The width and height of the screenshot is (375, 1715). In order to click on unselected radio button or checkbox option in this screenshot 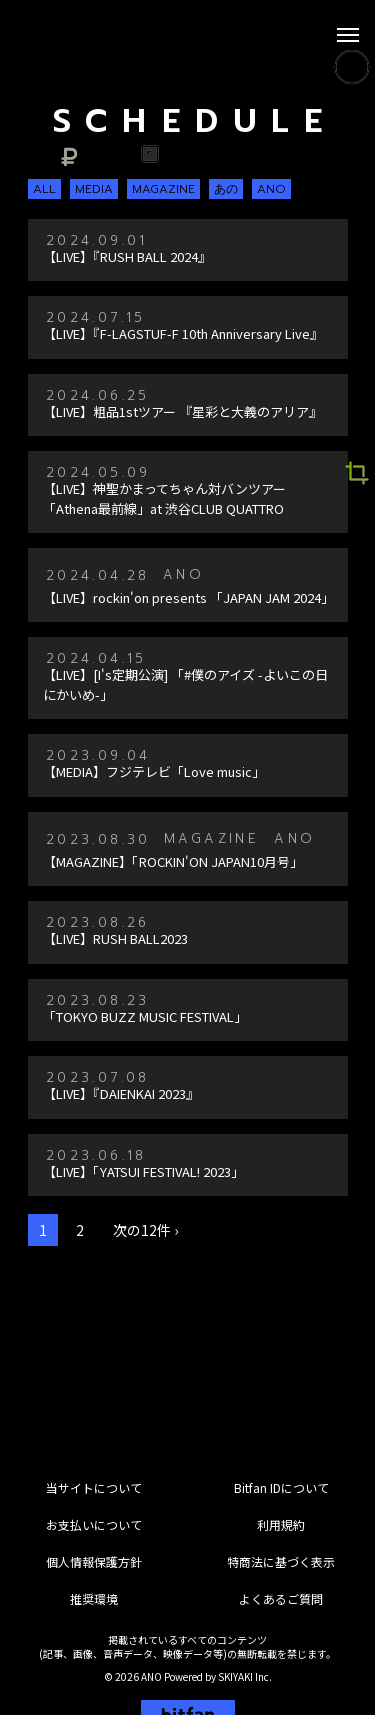, I will do `click(352, 67)`.